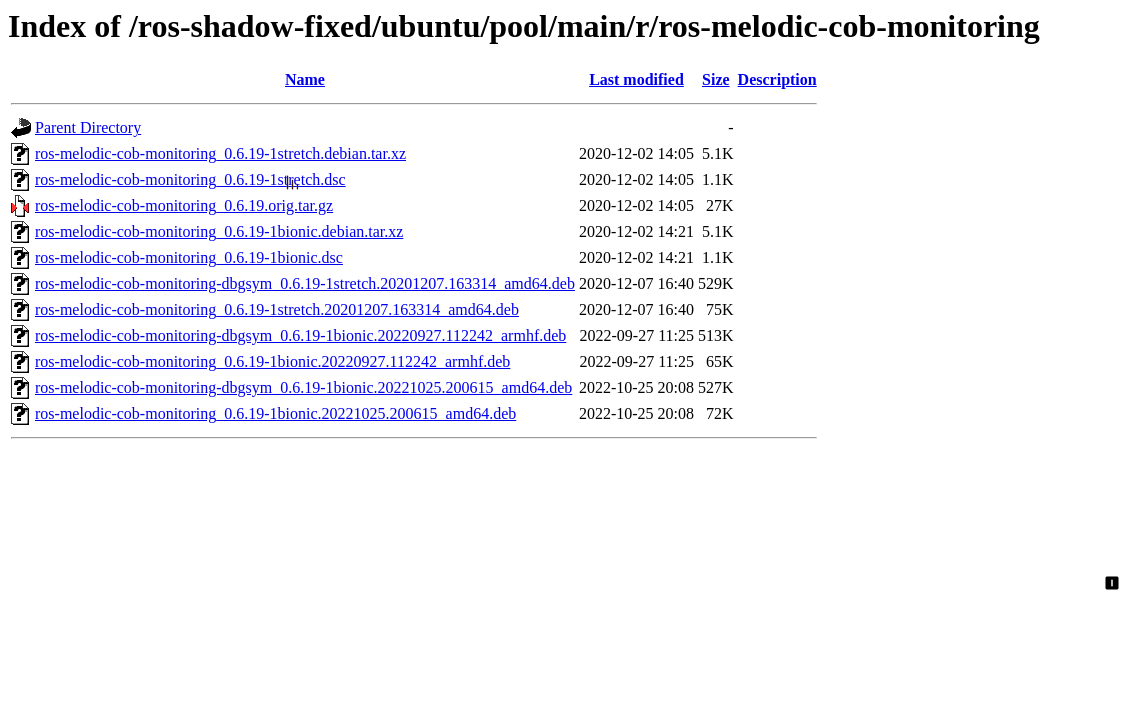 This screenshot has width=1143, height=720. Describe the element at coordinates (1112, 583) in the screenshot. I see `access information or details` at that location.